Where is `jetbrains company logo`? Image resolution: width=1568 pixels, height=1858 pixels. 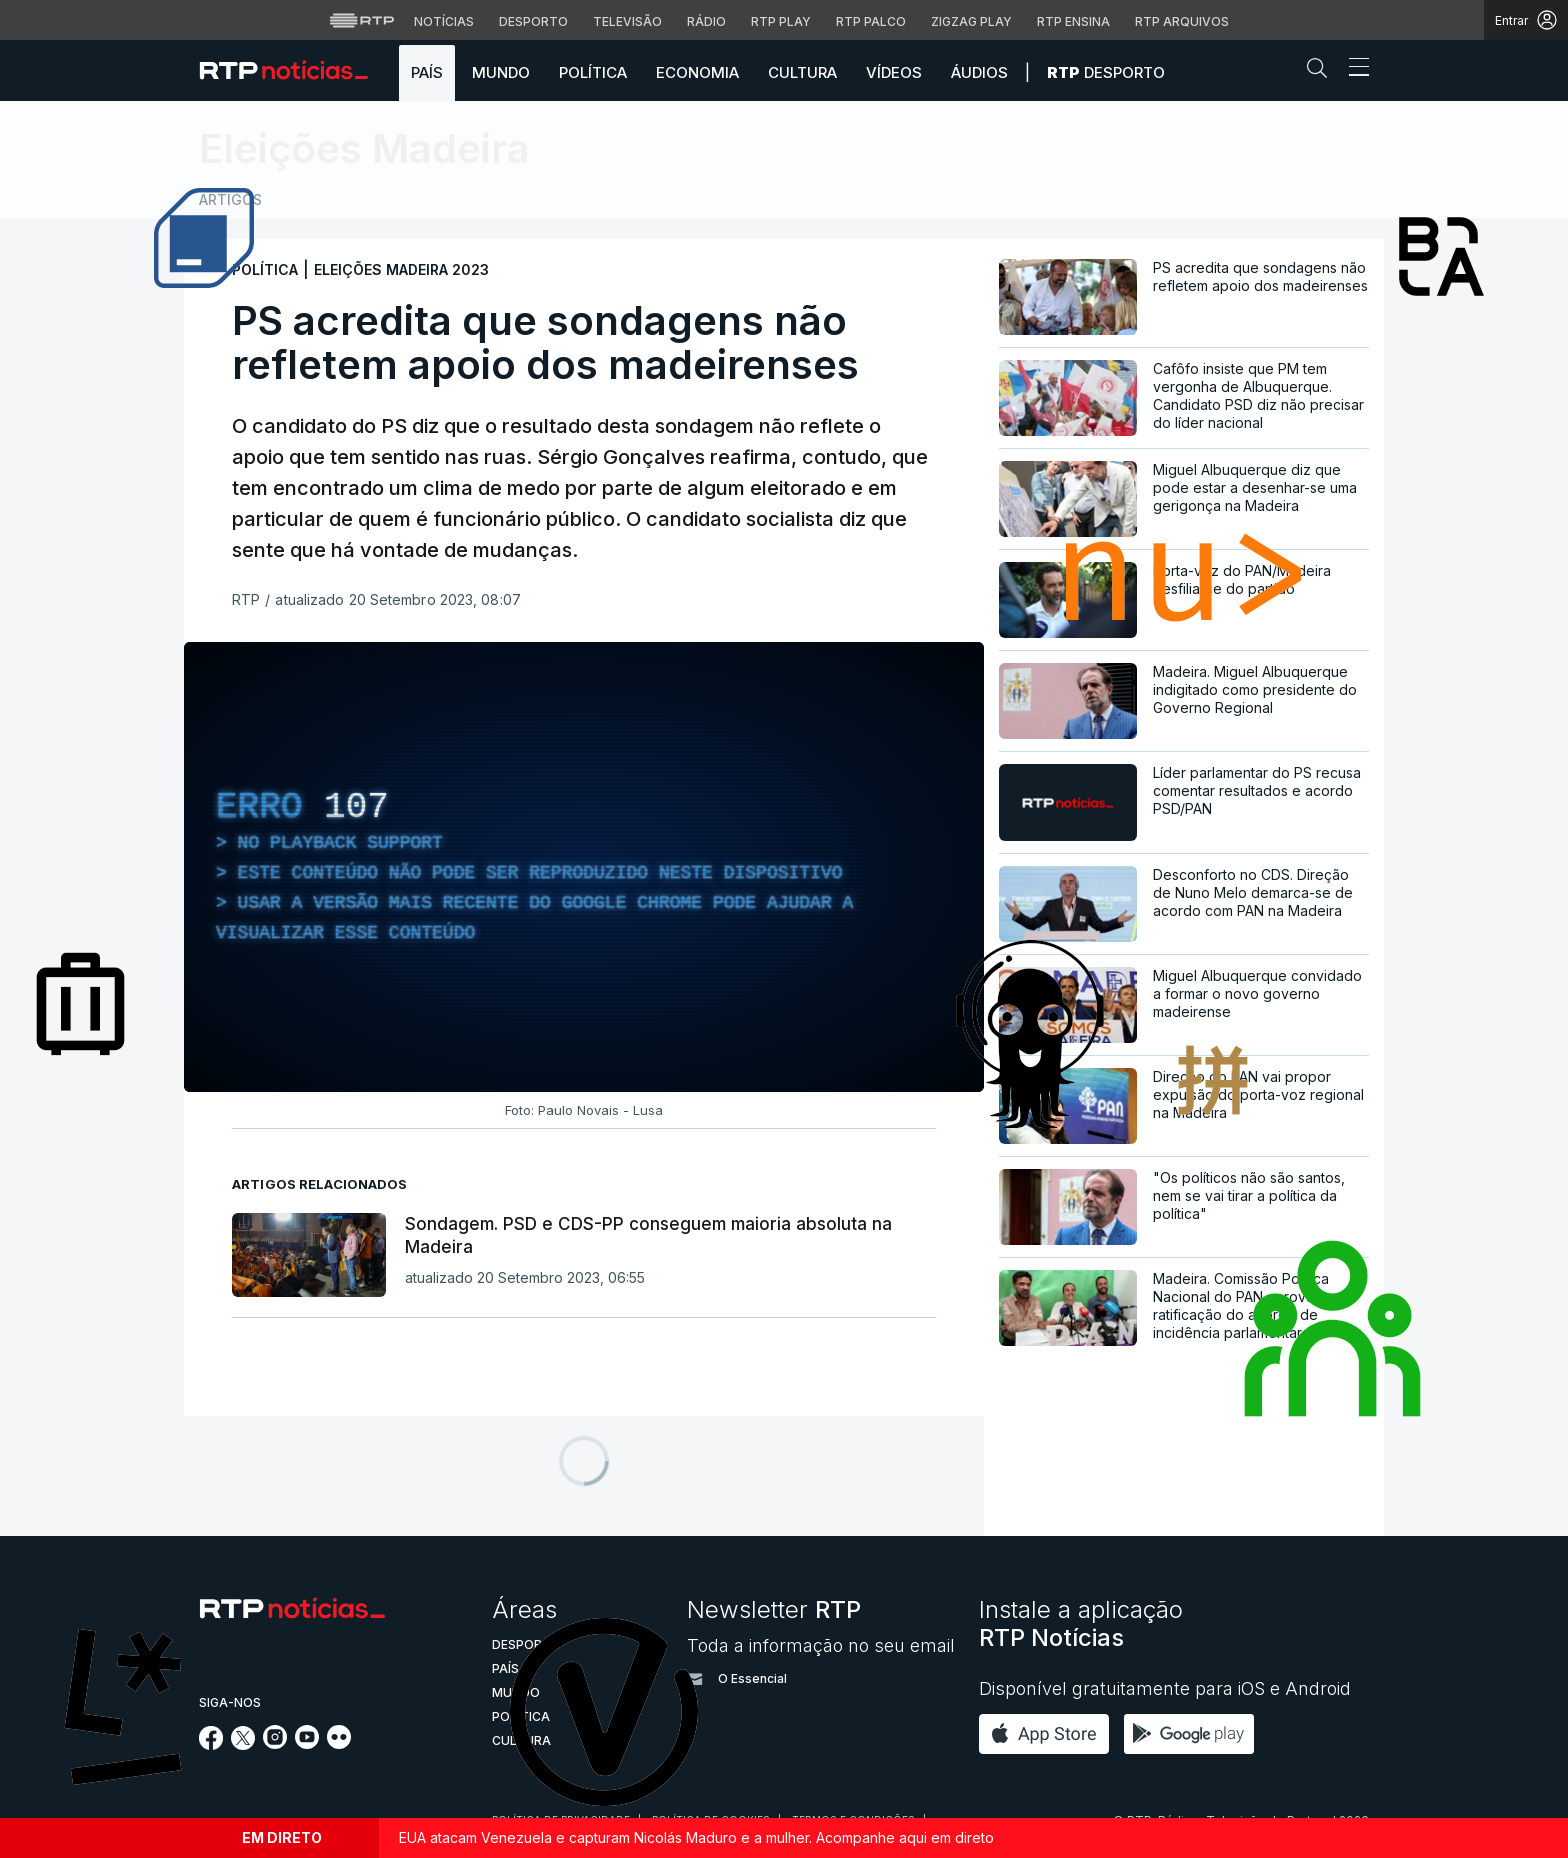 jetbrains company logo is located at coordinates (204, 238).